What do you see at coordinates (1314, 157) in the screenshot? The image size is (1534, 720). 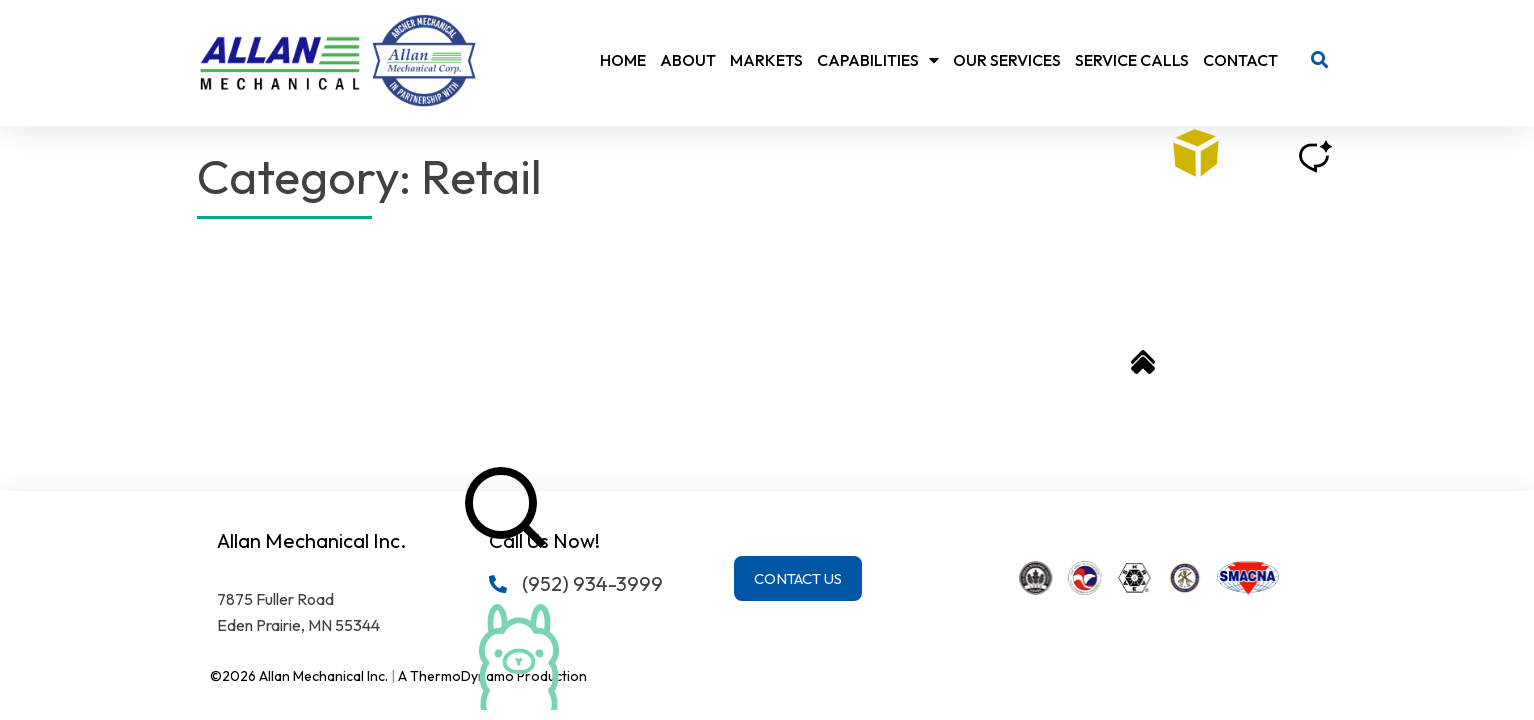 I see `start a conversation with AI assistant` at bounding box center [1314, 157].